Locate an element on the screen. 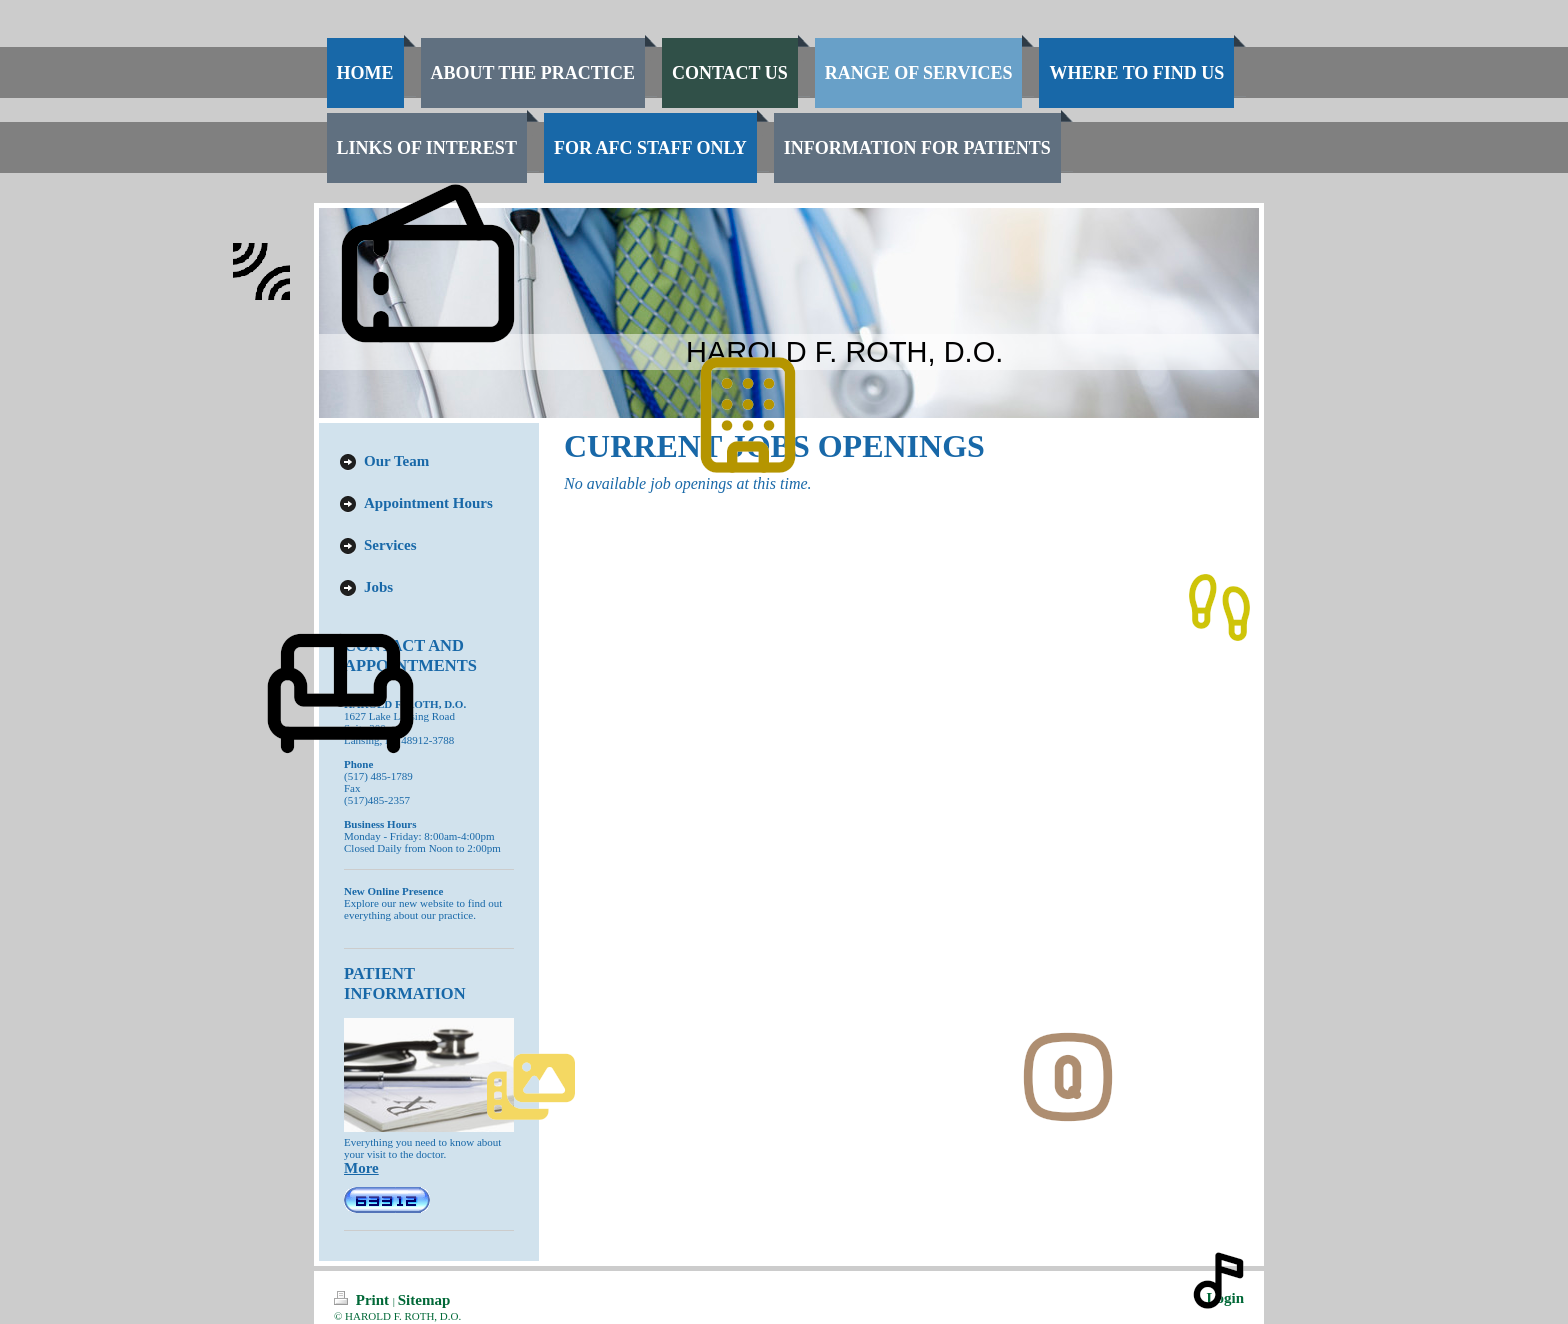  view your tickets is located at coordinates (428, 264).